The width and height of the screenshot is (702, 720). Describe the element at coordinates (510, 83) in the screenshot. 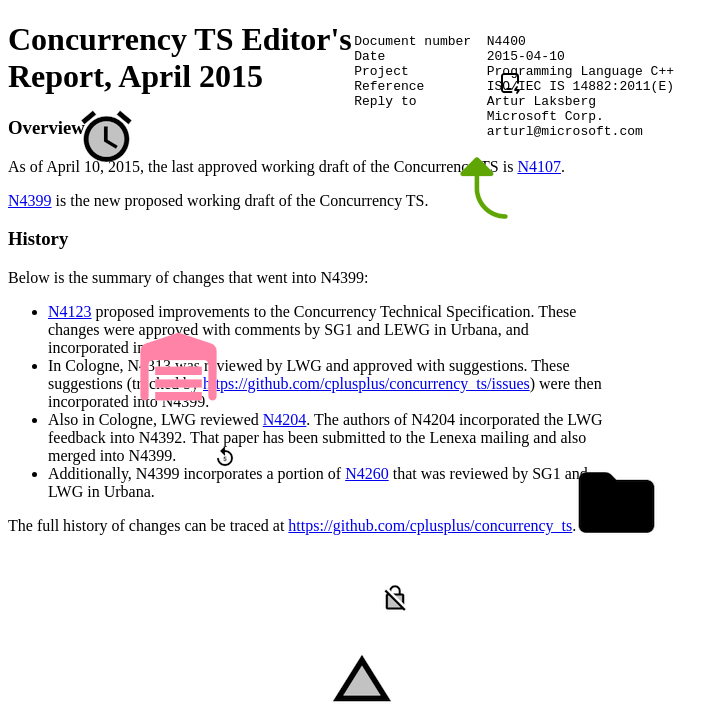

I see `iPad charging status` at that location.